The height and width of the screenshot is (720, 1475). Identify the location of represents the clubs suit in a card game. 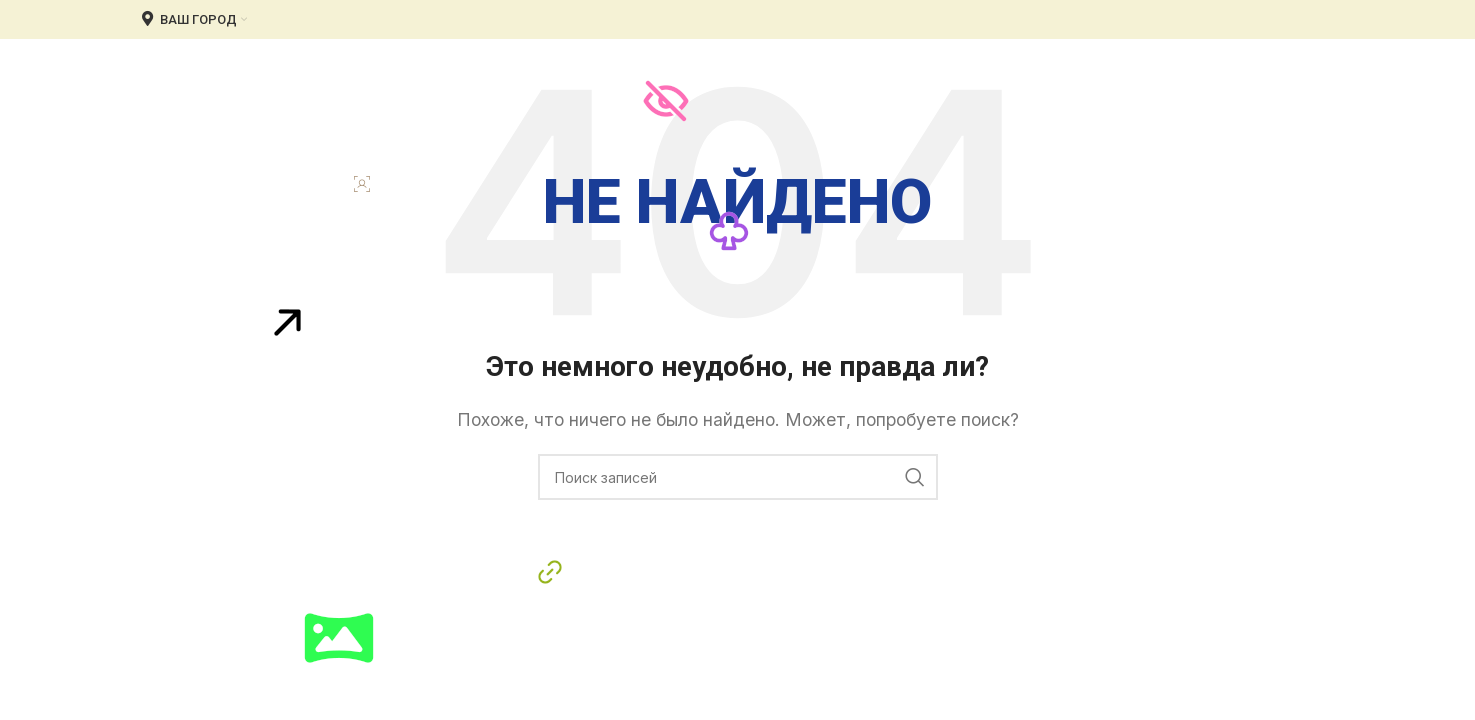
(729, 231).